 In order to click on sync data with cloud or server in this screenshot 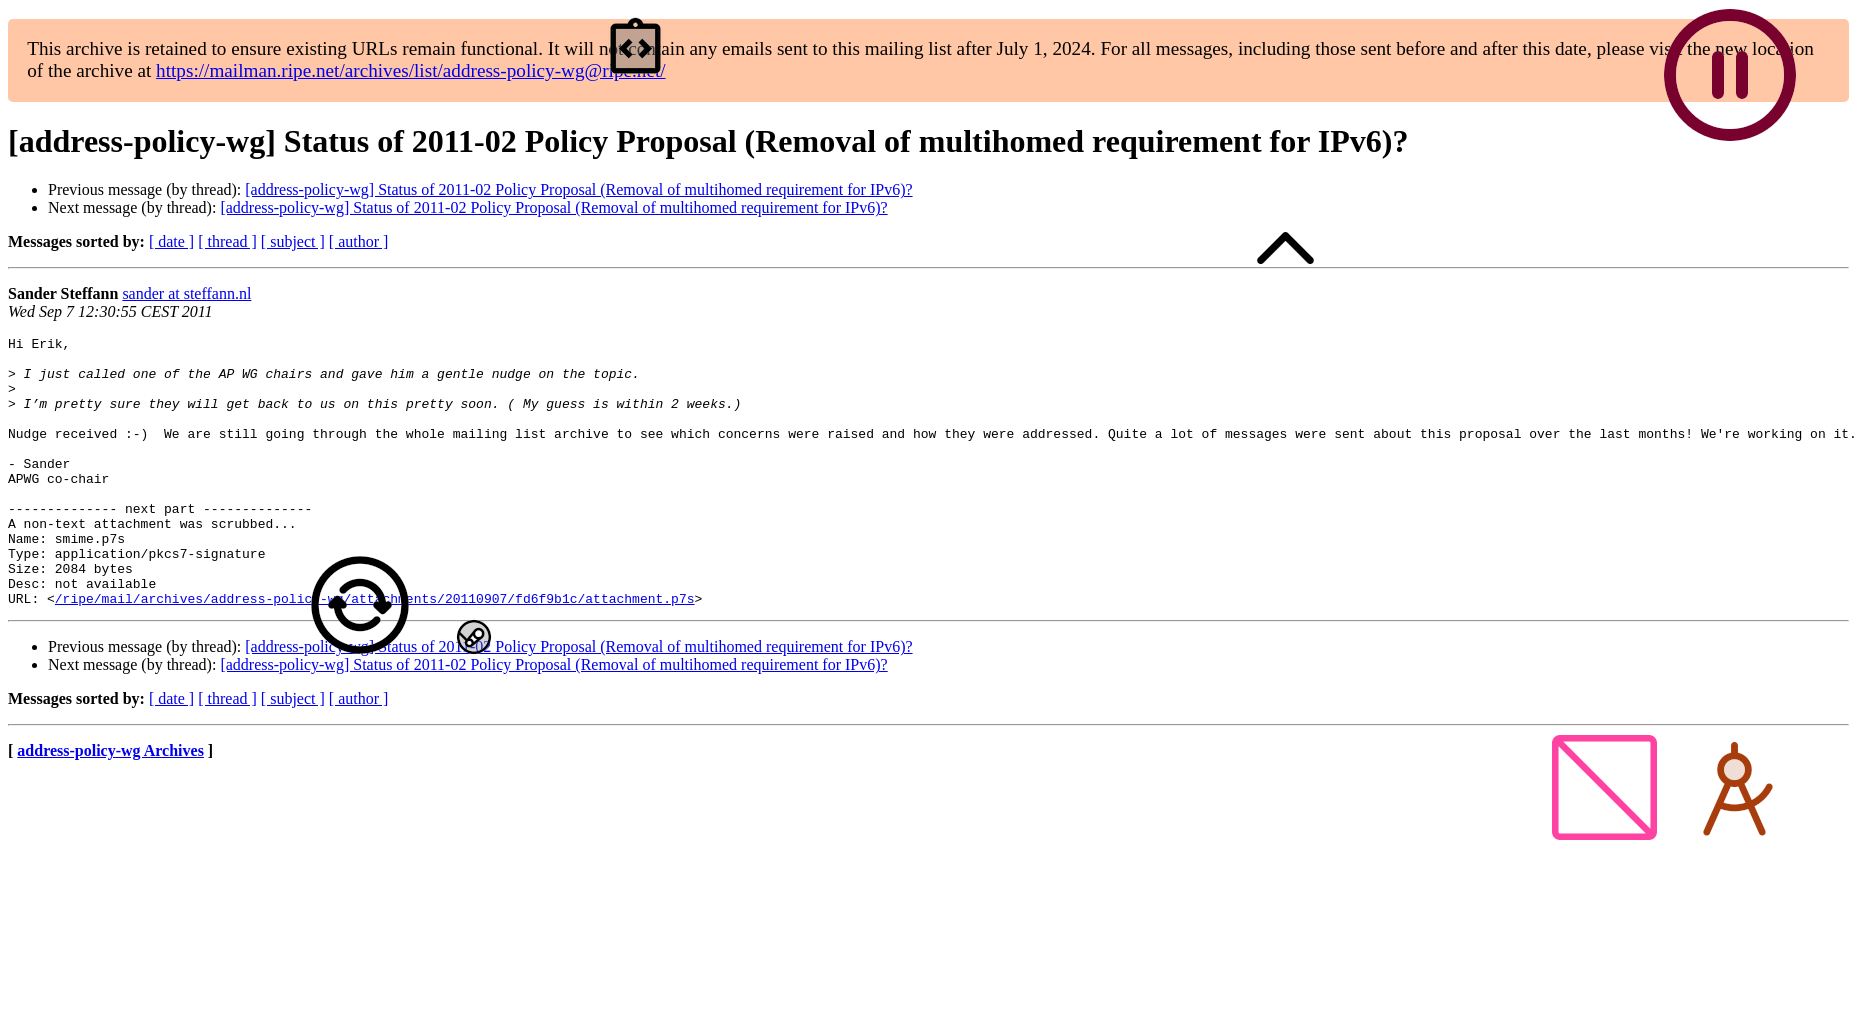, I will do `click(360, 605)`.